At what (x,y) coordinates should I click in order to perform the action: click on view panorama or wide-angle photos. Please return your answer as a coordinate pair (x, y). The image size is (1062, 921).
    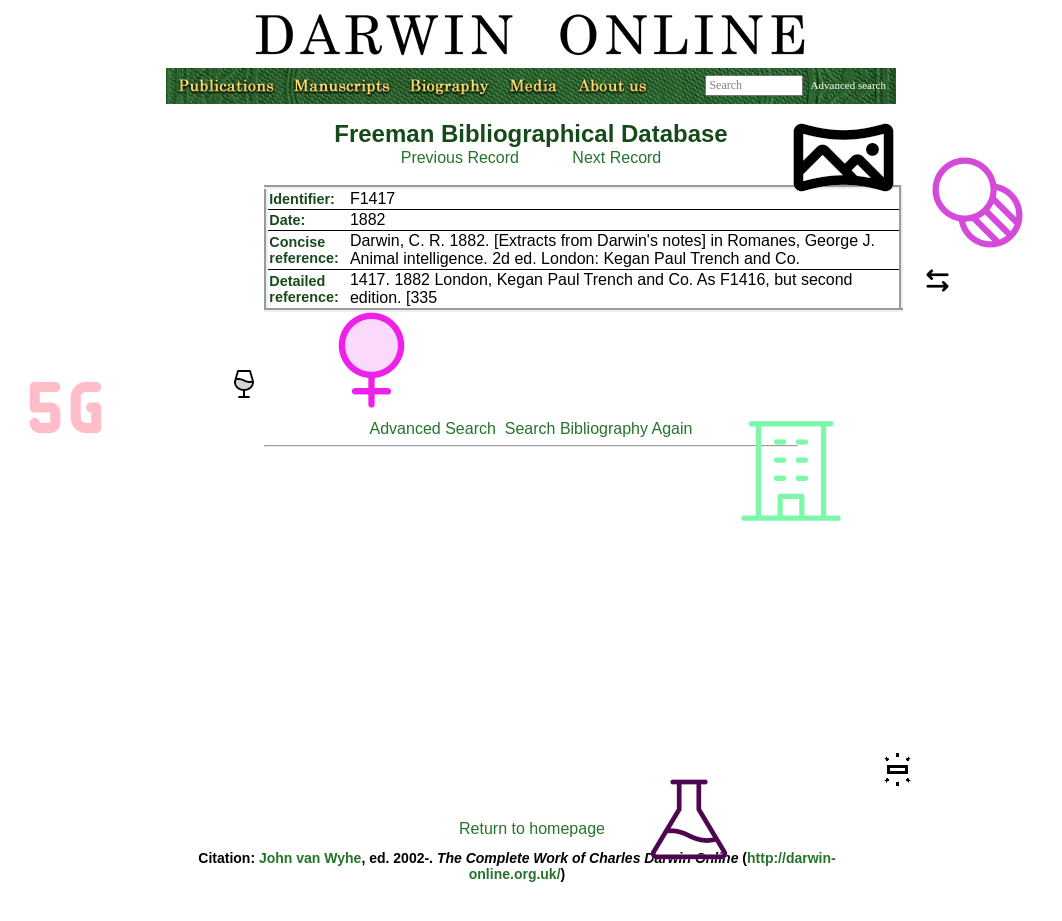
    Looking at the image, I should click on (843, 157).